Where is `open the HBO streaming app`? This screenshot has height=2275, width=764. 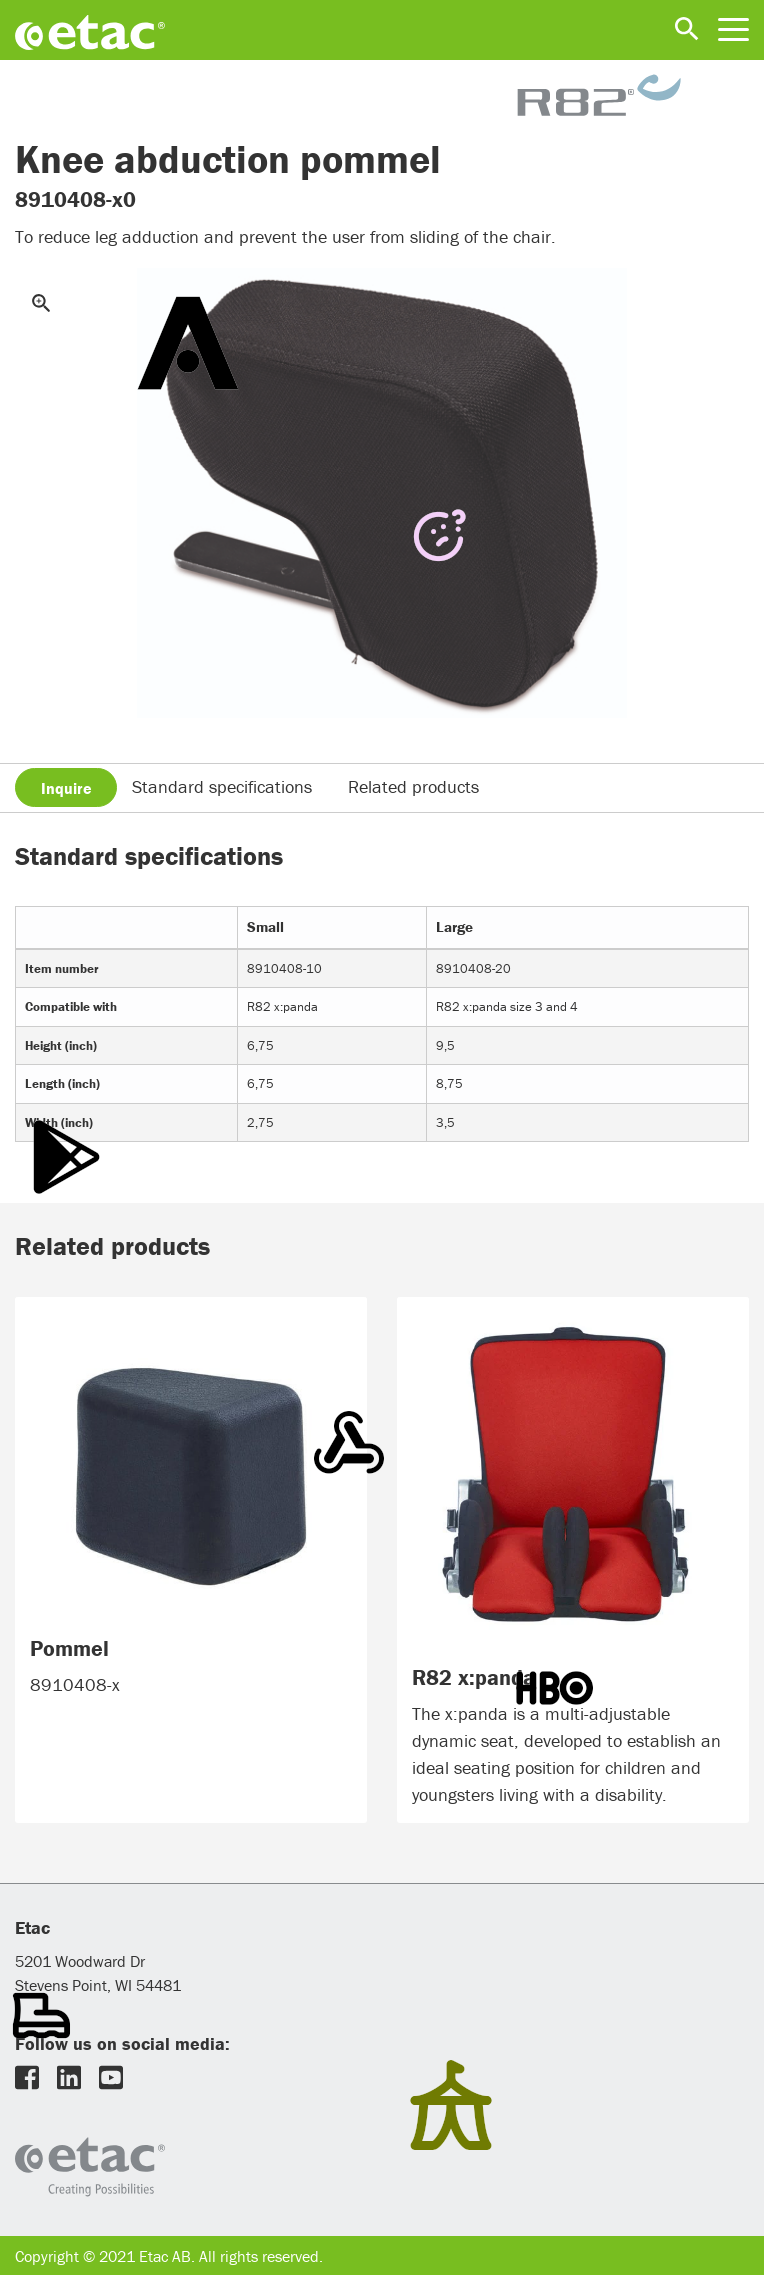 open the HBO streaming app is located at coordinates (553, 1688).